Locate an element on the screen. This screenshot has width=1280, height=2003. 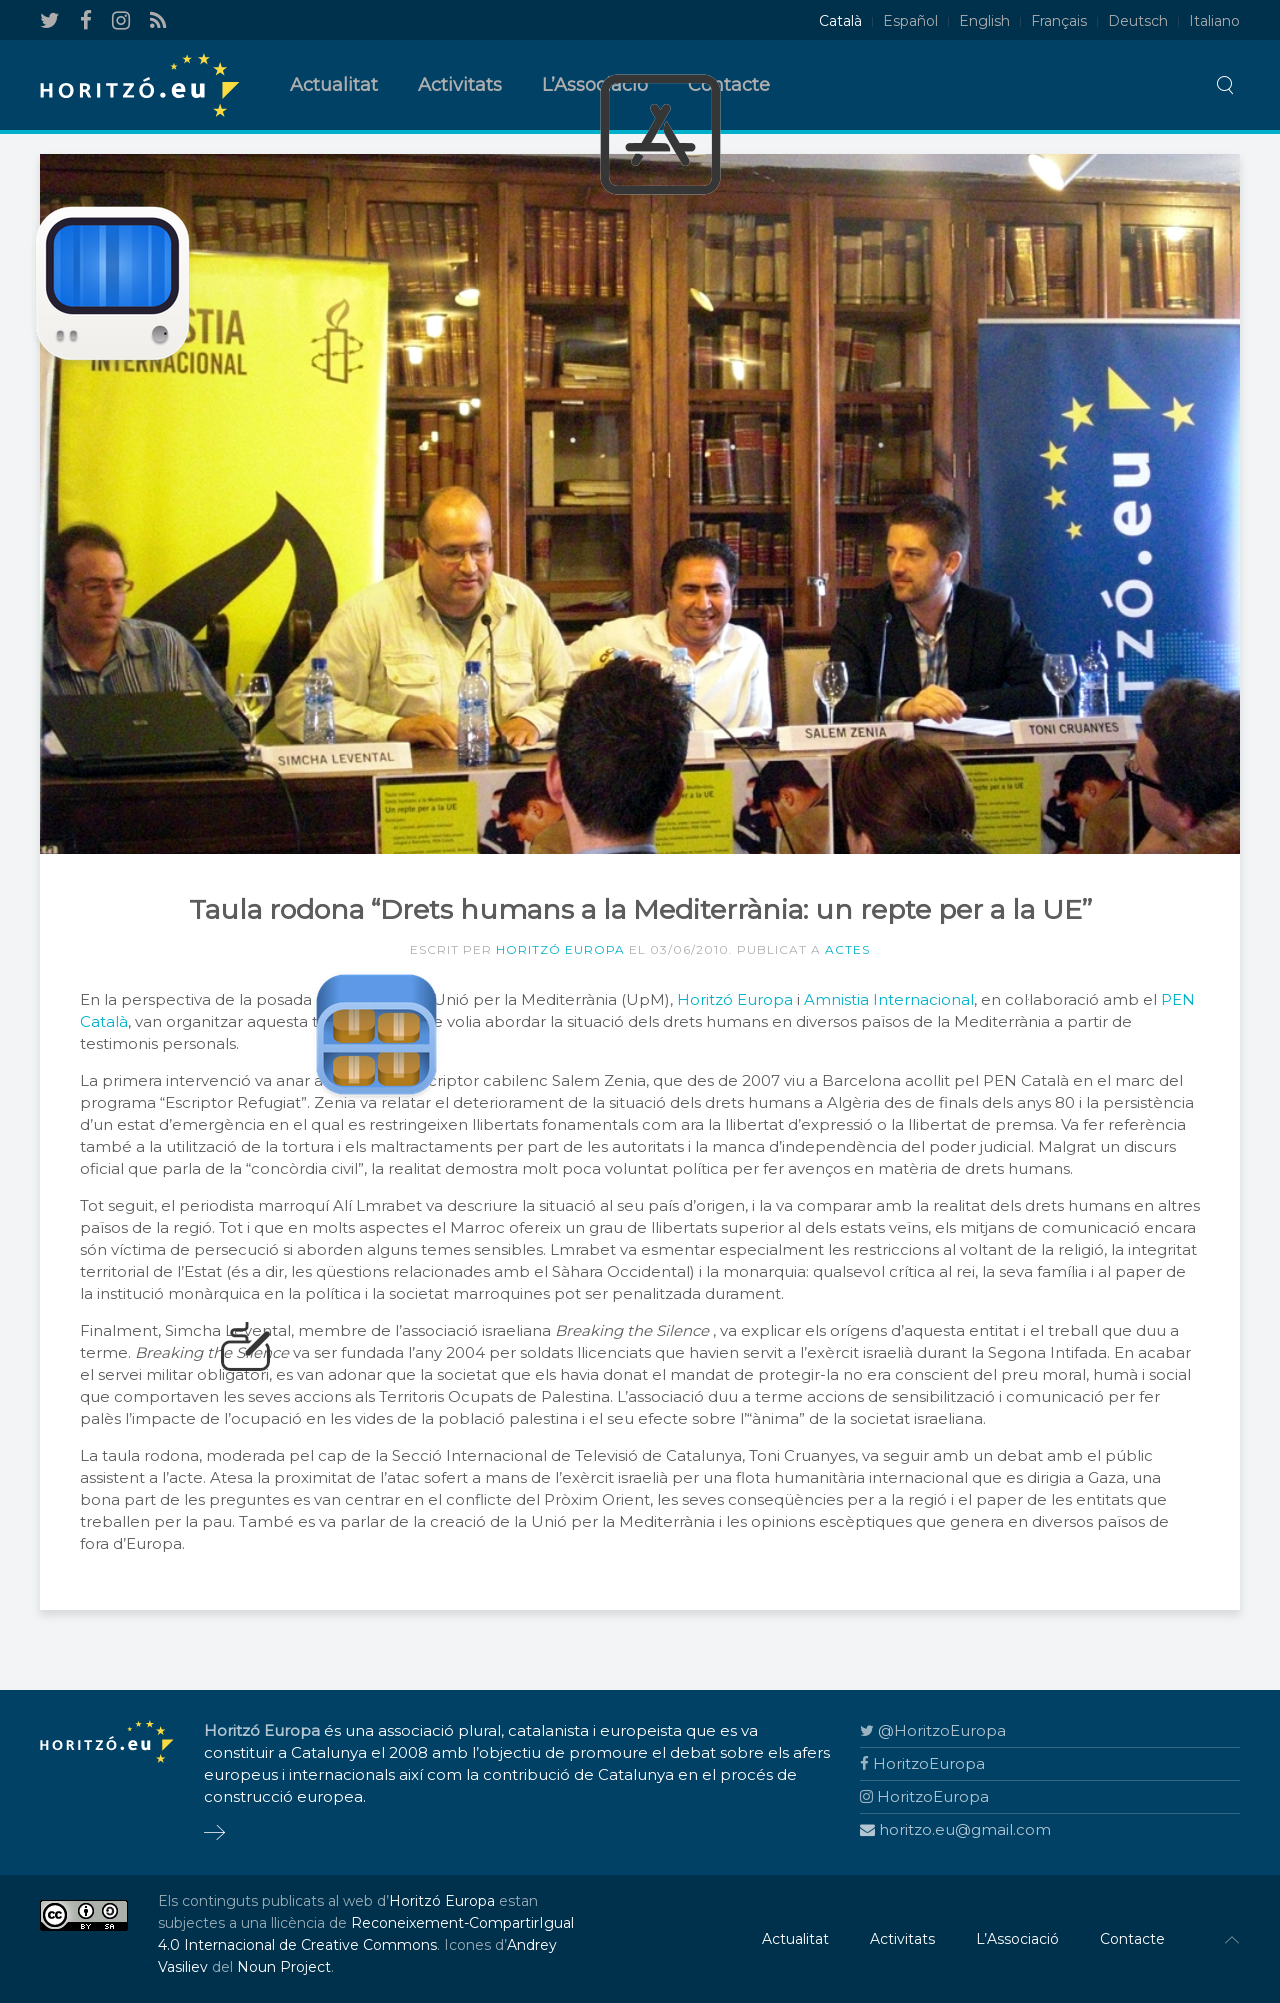
open nostalgia app is located at coordinates (112, 283).